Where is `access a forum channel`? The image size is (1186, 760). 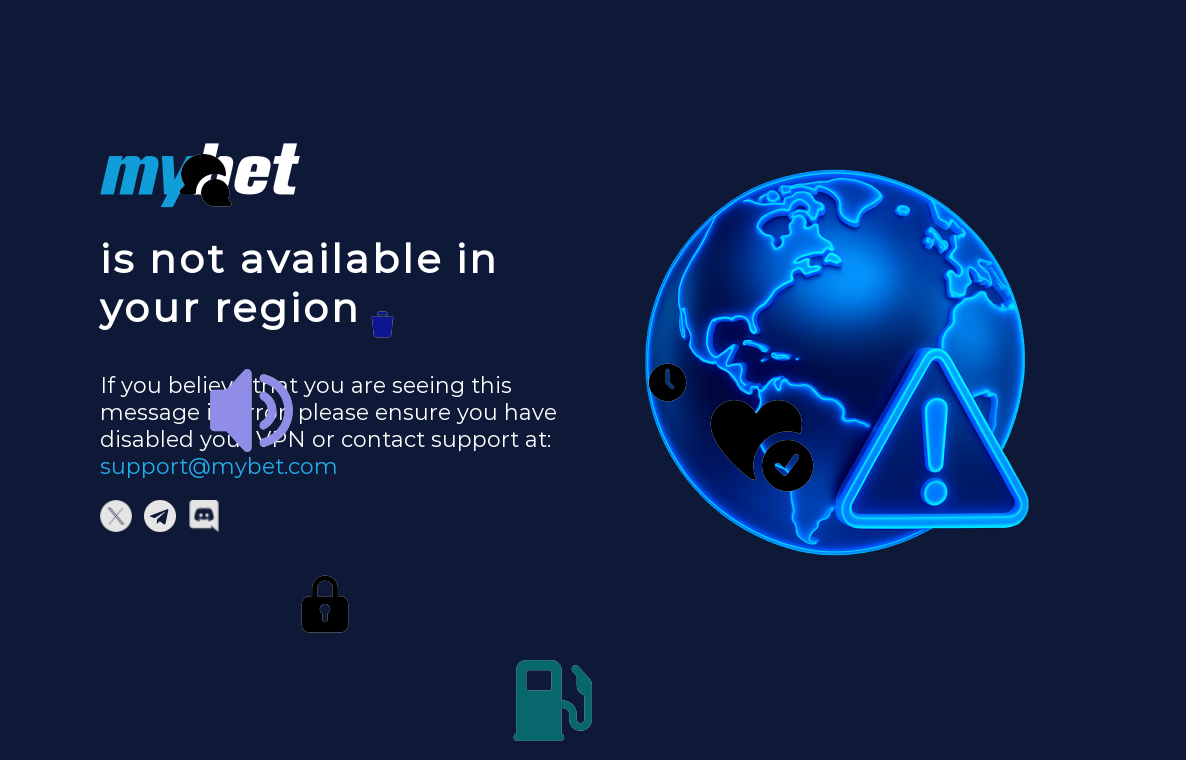 access a forum channel is located at coordinates (206, 179).